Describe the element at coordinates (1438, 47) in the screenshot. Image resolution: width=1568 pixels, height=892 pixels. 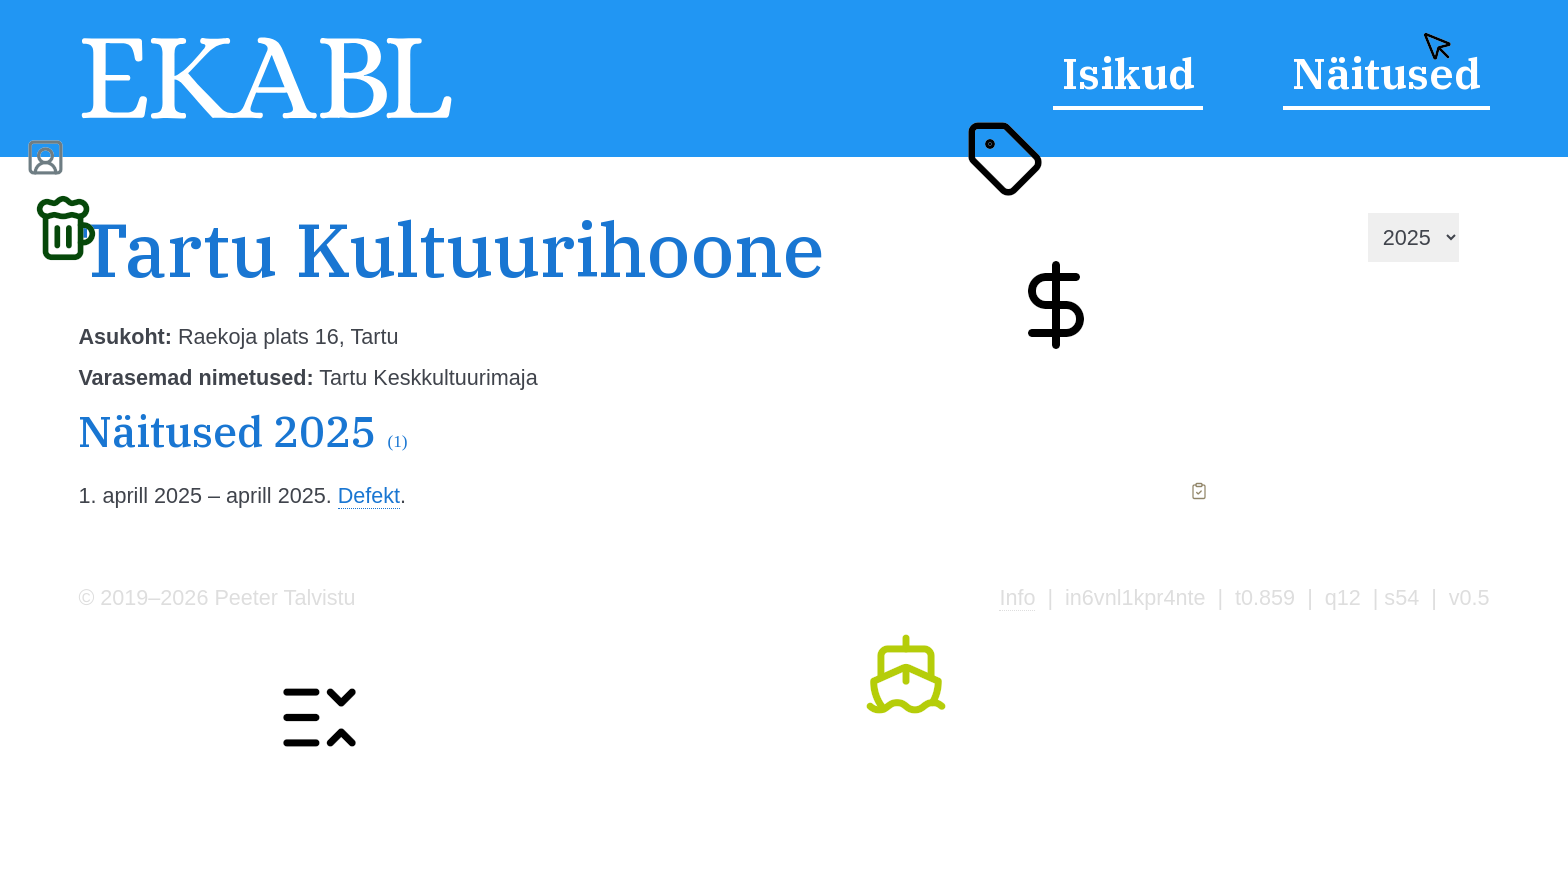
I see `cursor or pointer indicator` at that location.